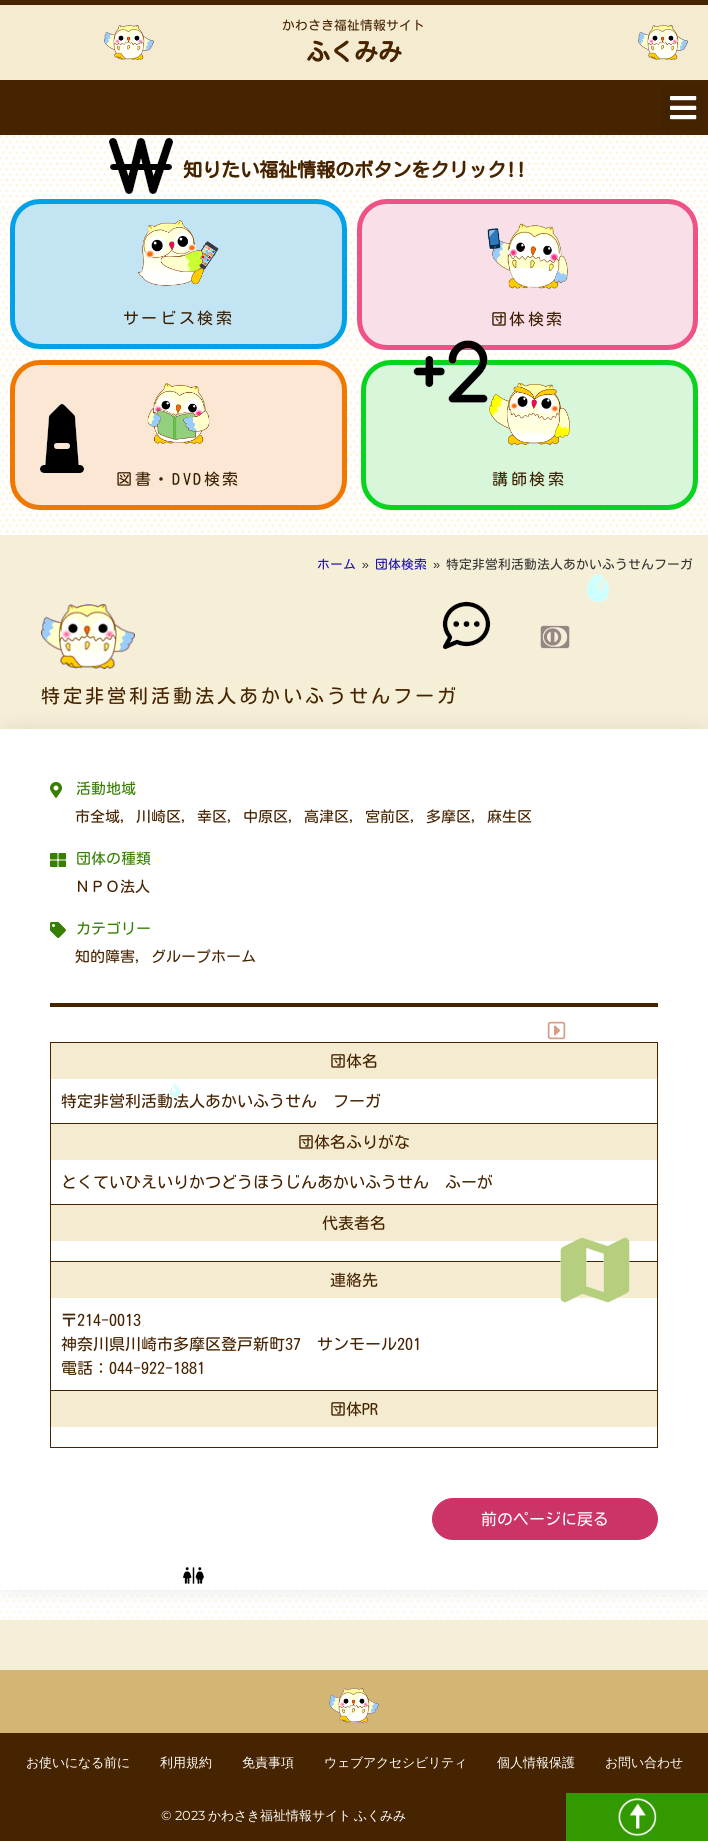 This screenshot has width=708, height=1841. Describe the element at coordinates (556, 1030) in the screenshot. I see `play media or start video` at that location.